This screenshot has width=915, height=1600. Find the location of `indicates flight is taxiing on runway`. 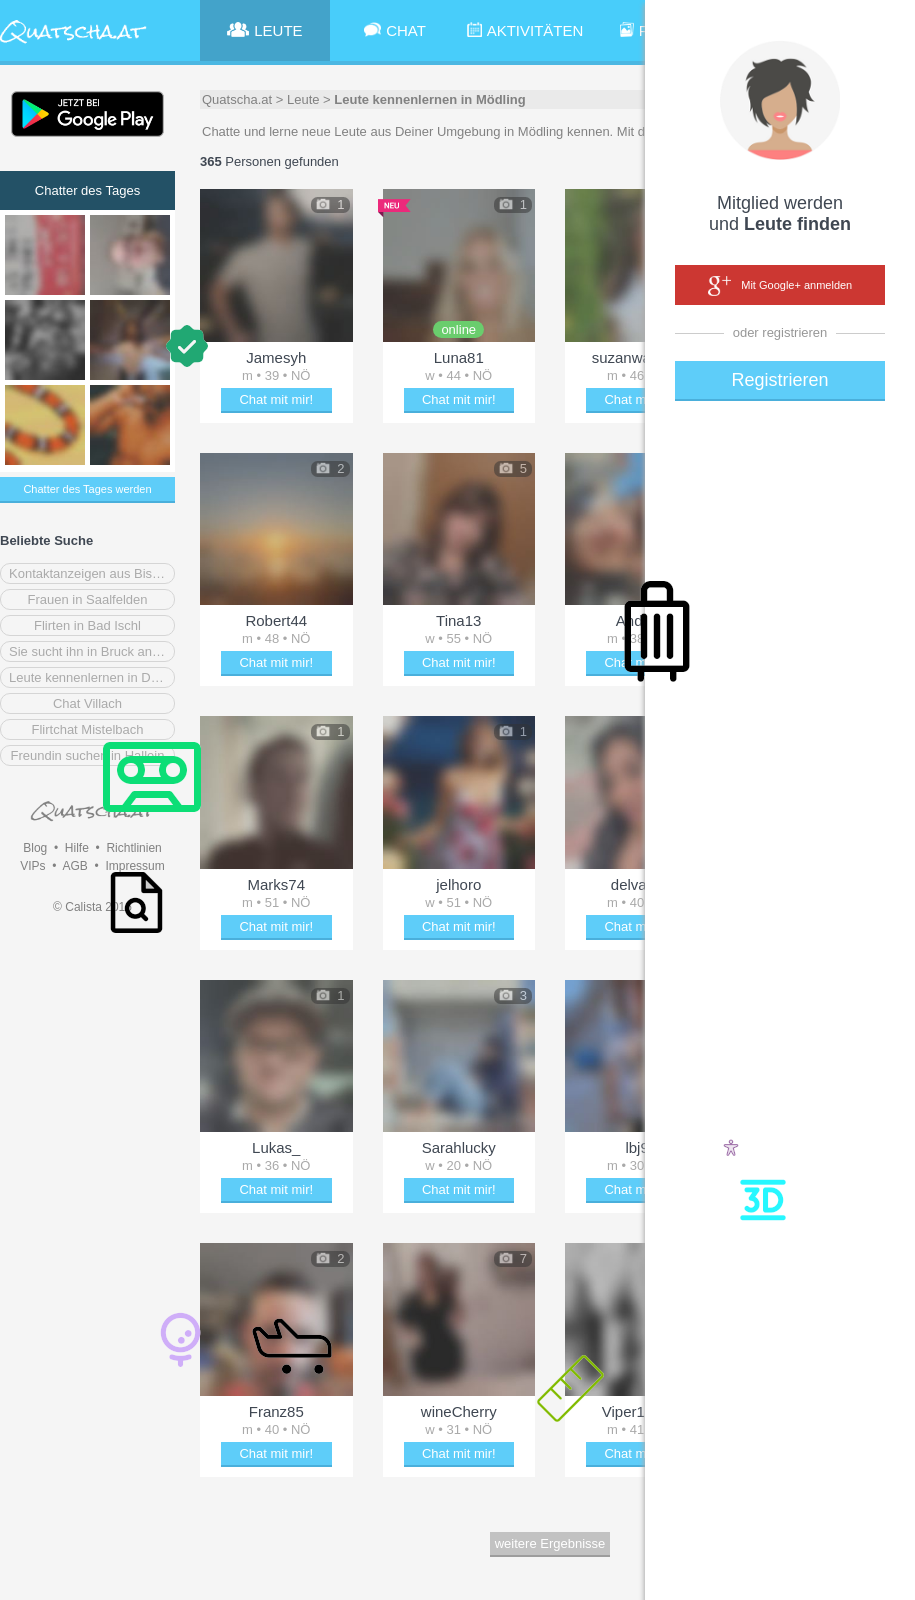

indicates flight is taxiing on runway is located at coordinates (292, 1345).